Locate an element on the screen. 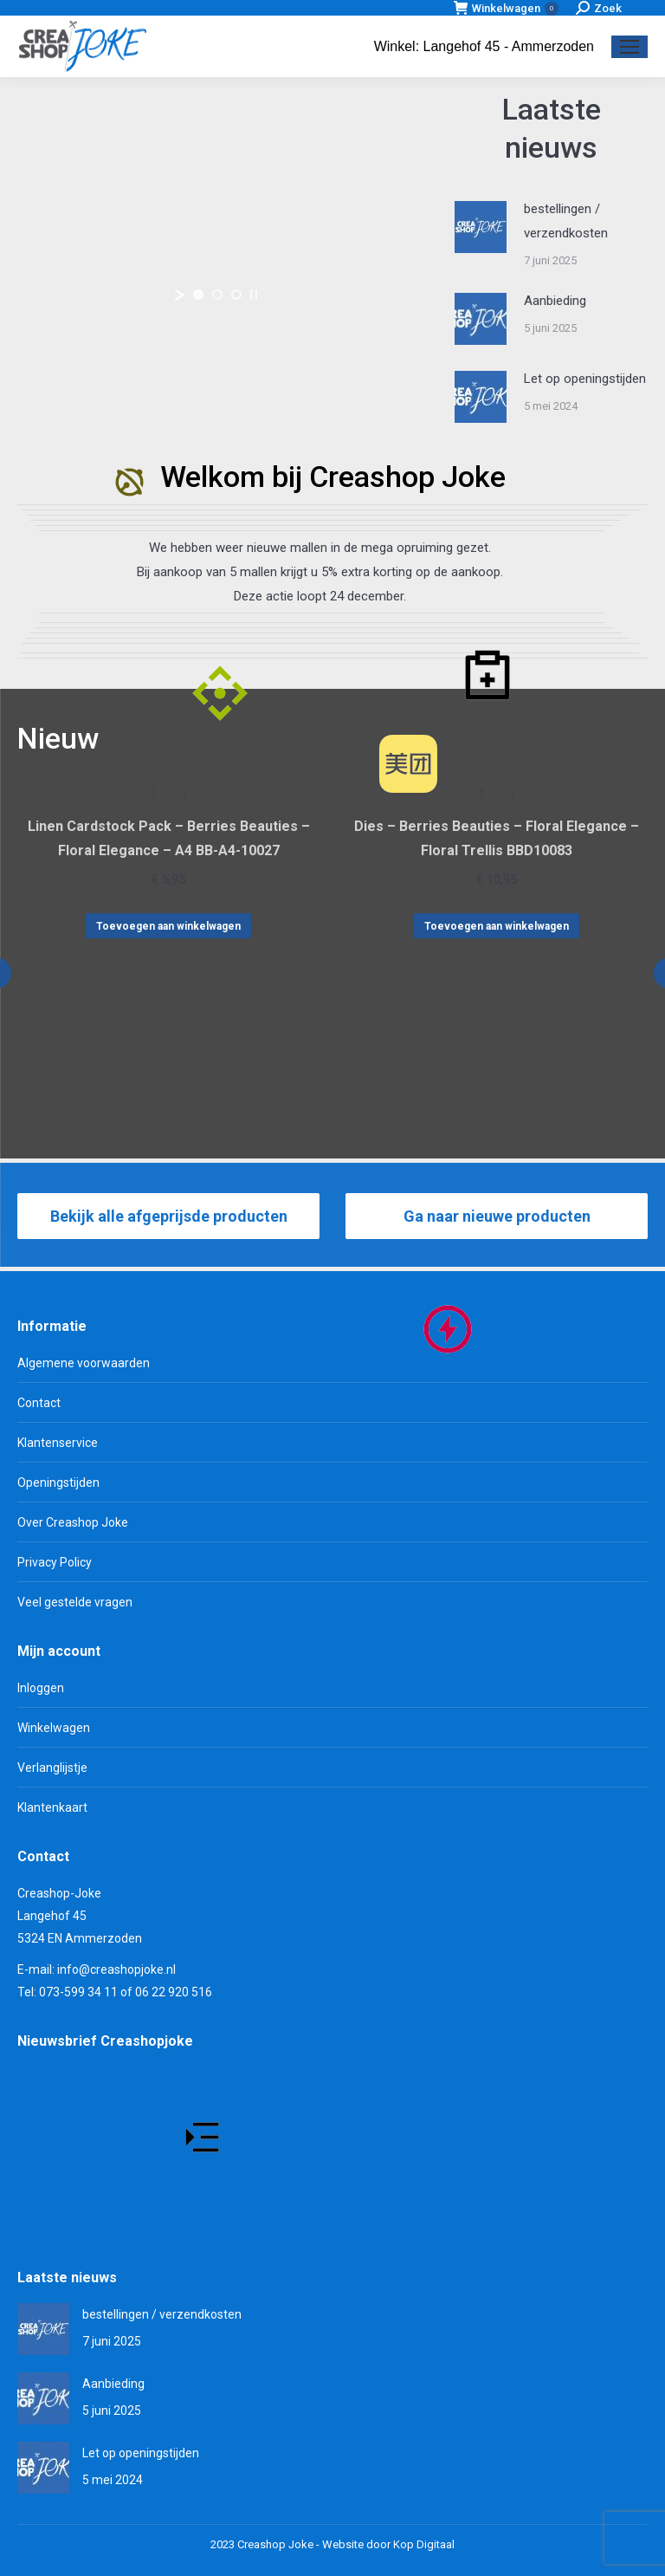  play or access DVD media content is located at coordinates (448, 1329).